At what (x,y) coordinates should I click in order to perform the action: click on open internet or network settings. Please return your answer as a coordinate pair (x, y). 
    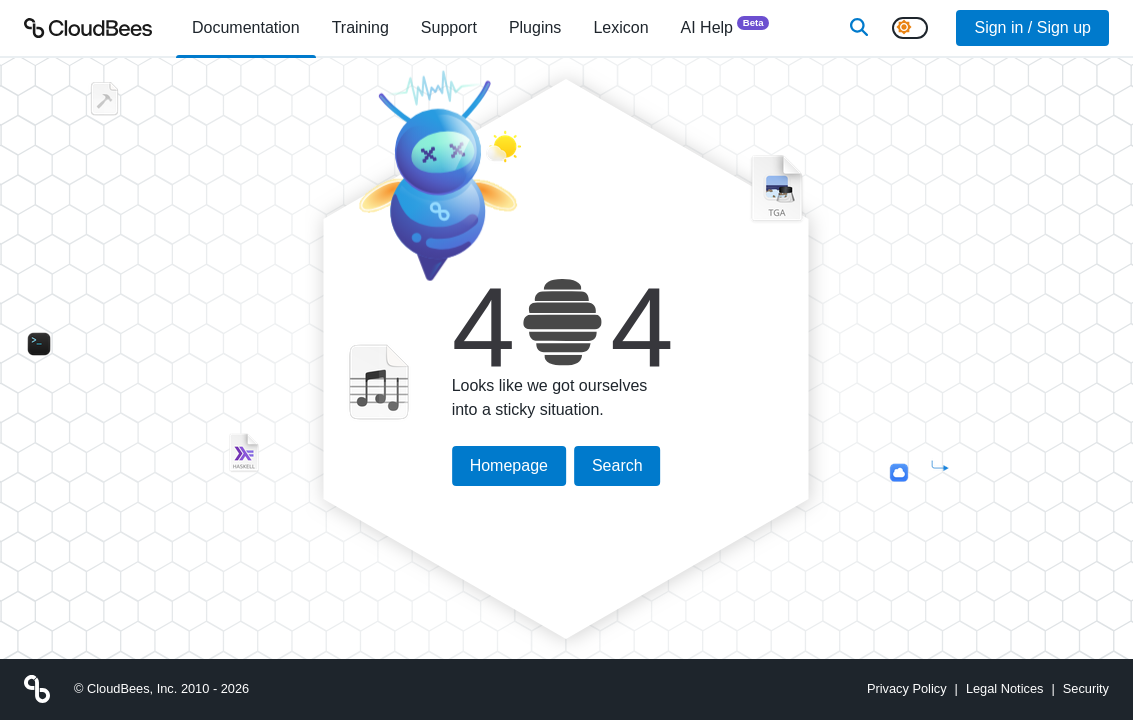
    Looking at the image, I should click on (899, 473).